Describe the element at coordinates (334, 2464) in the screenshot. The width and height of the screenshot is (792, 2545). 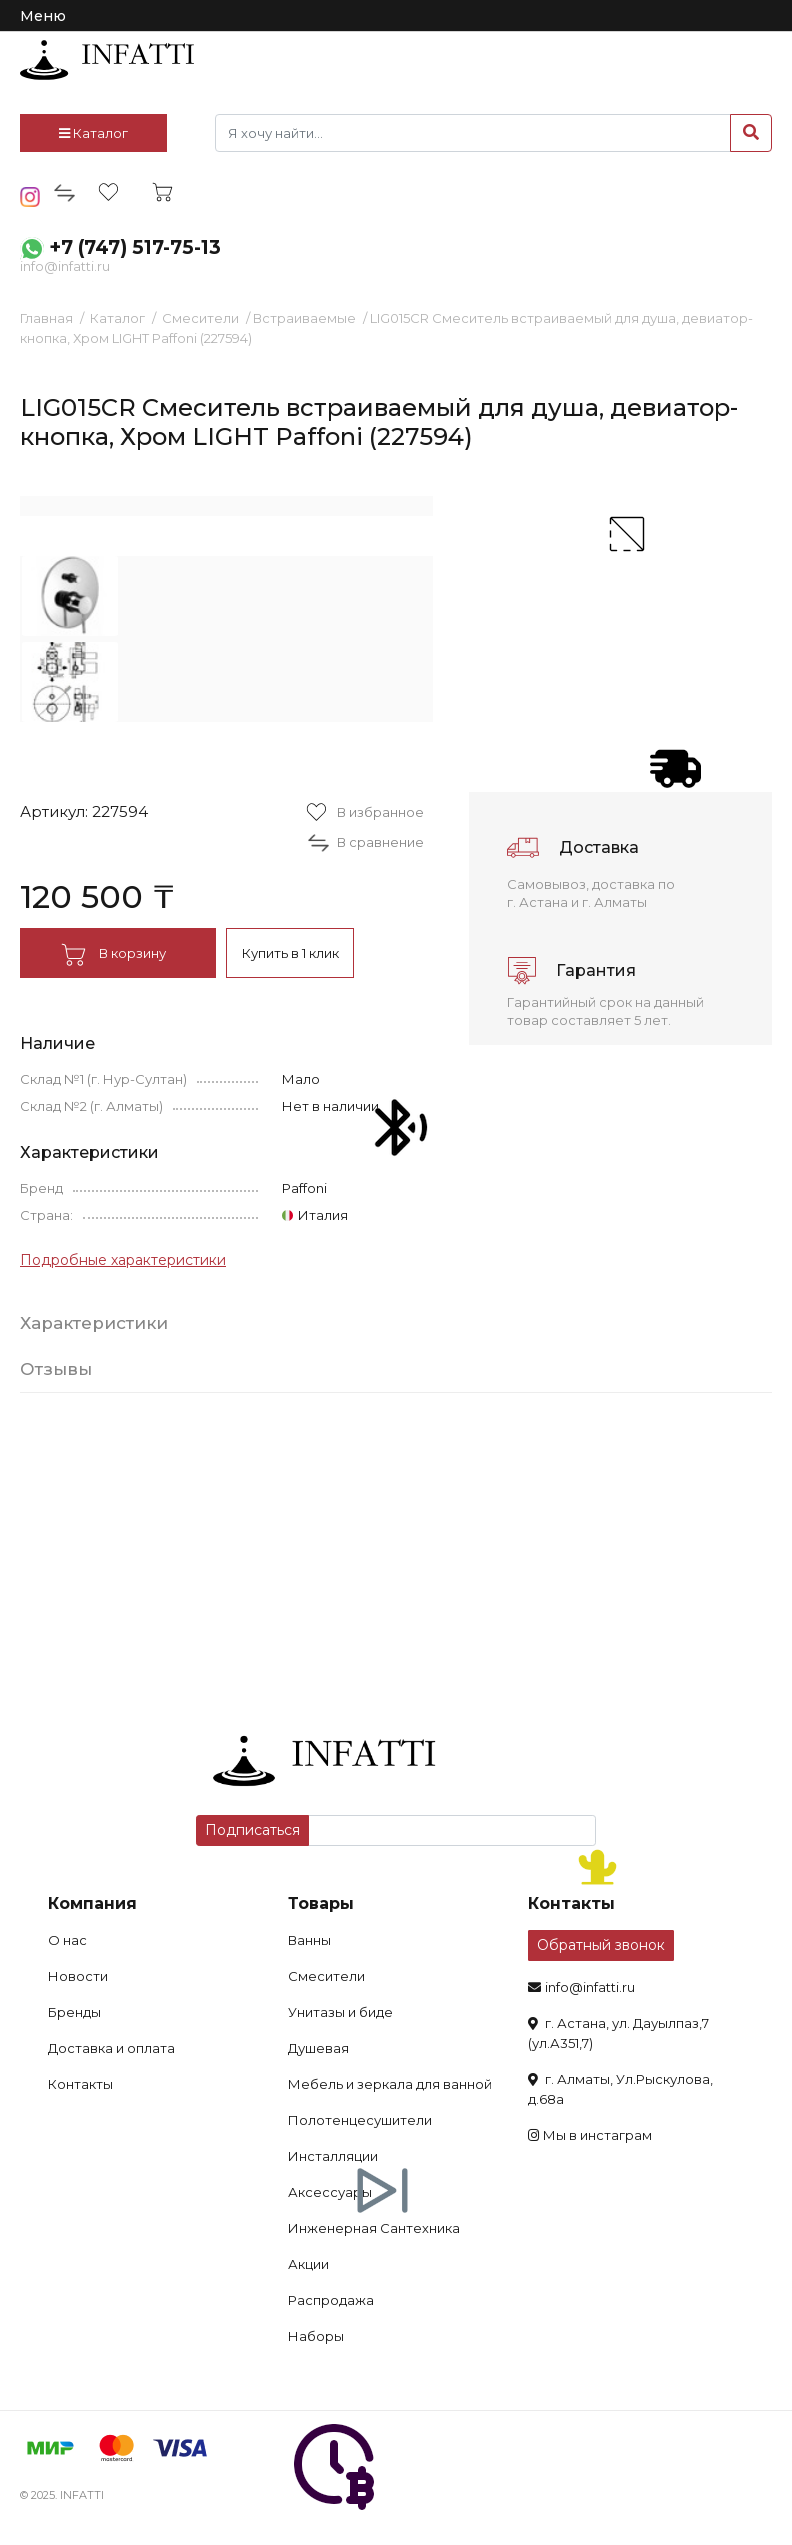
I see `view bitcoin transaction history` at that location.